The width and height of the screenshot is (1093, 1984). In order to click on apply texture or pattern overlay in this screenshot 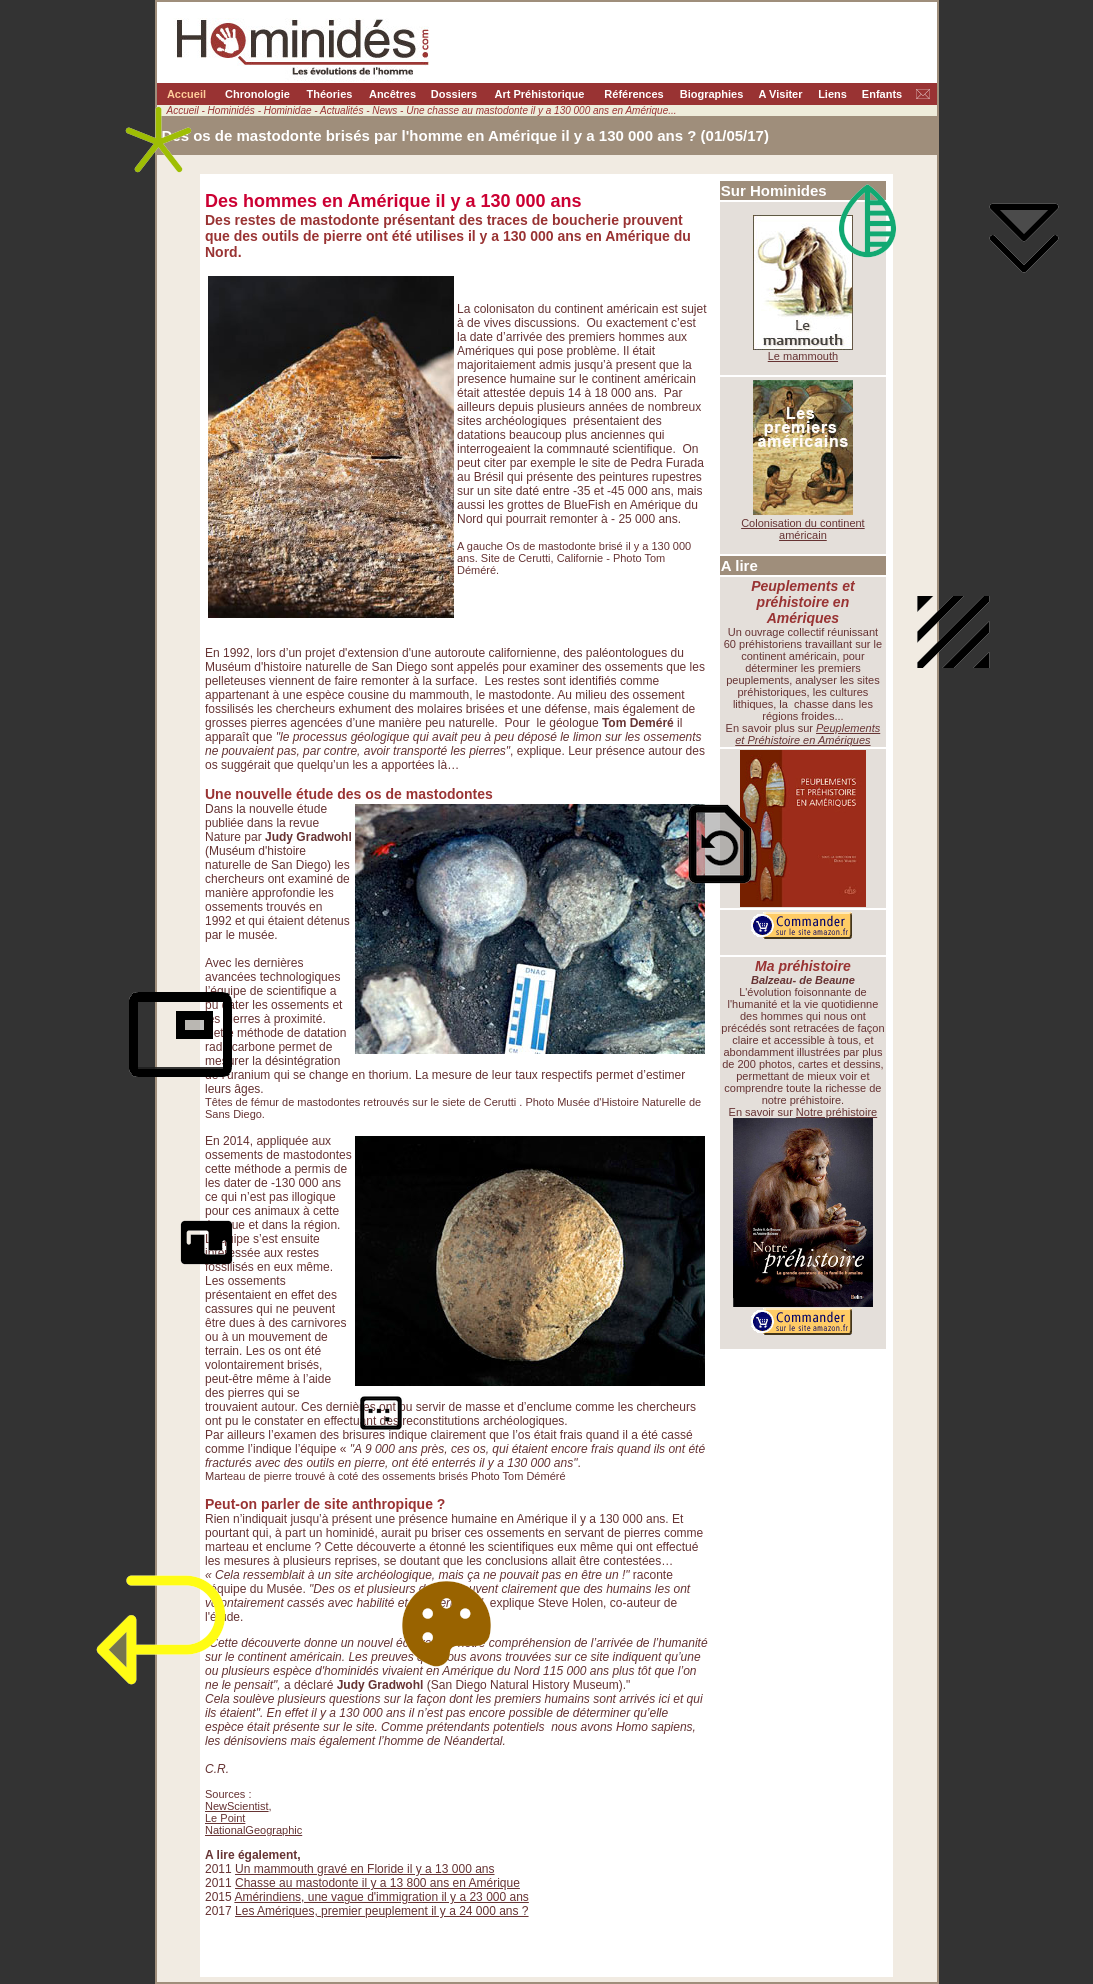, I will do `click(953, 632)`.